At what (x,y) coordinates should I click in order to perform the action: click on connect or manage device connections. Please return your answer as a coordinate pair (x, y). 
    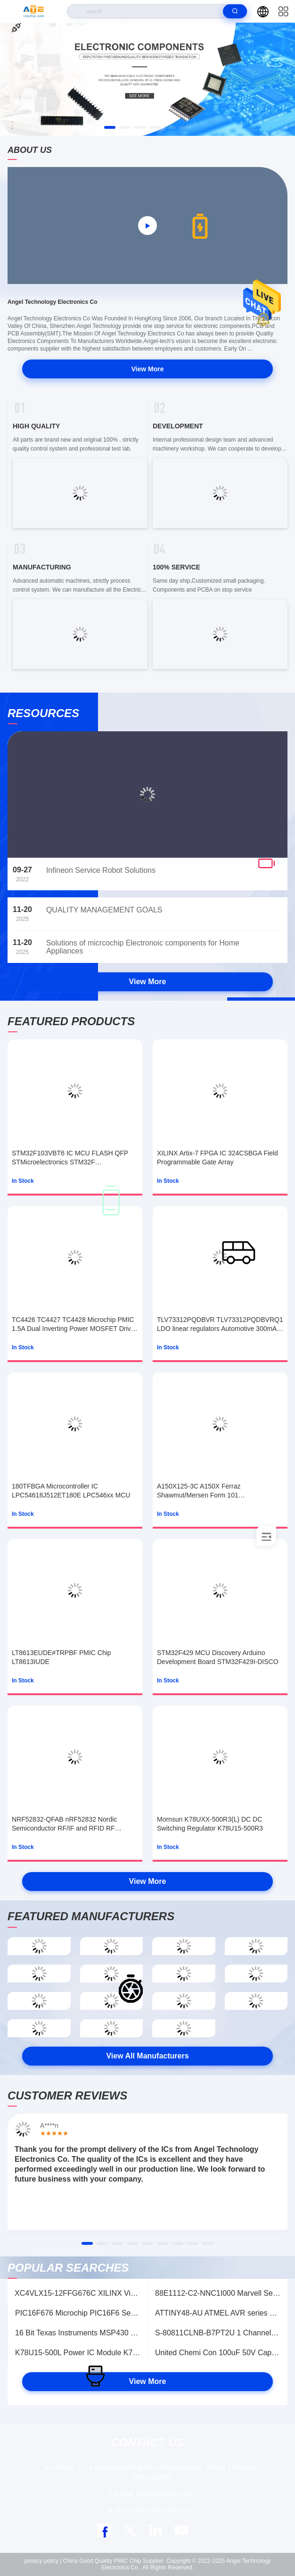
    Looking at the image, I should click on (16, 27).